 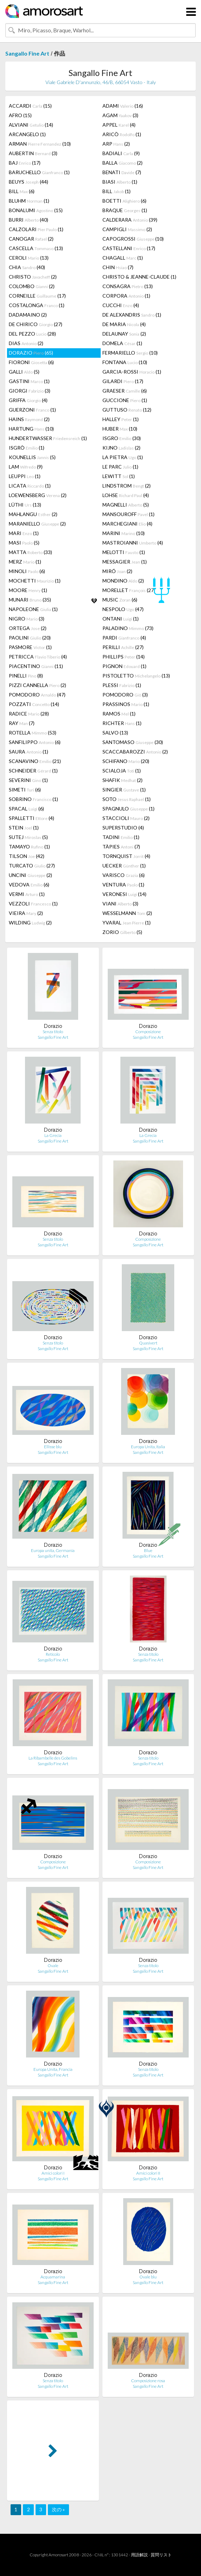 What do you see at coordinates (86, 2157) in the screenshot?
I see `trigger an earthquake or ground attack ability` at bounding box center [86, 2157].